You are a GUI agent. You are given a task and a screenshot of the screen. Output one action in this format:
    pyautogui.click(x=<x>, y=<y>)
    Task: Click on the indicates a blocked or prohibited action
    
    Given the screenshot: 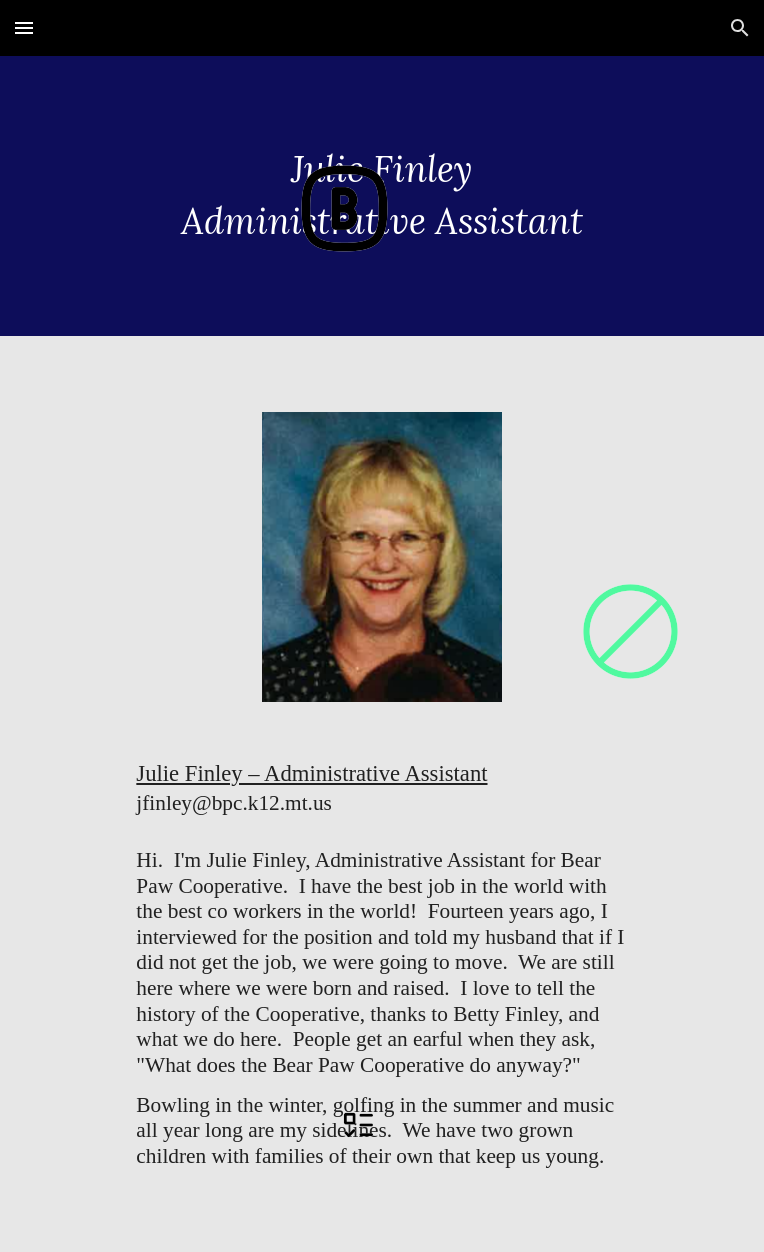 What is the action you would take?
    pyautogui.click(x=630, y=631)
    